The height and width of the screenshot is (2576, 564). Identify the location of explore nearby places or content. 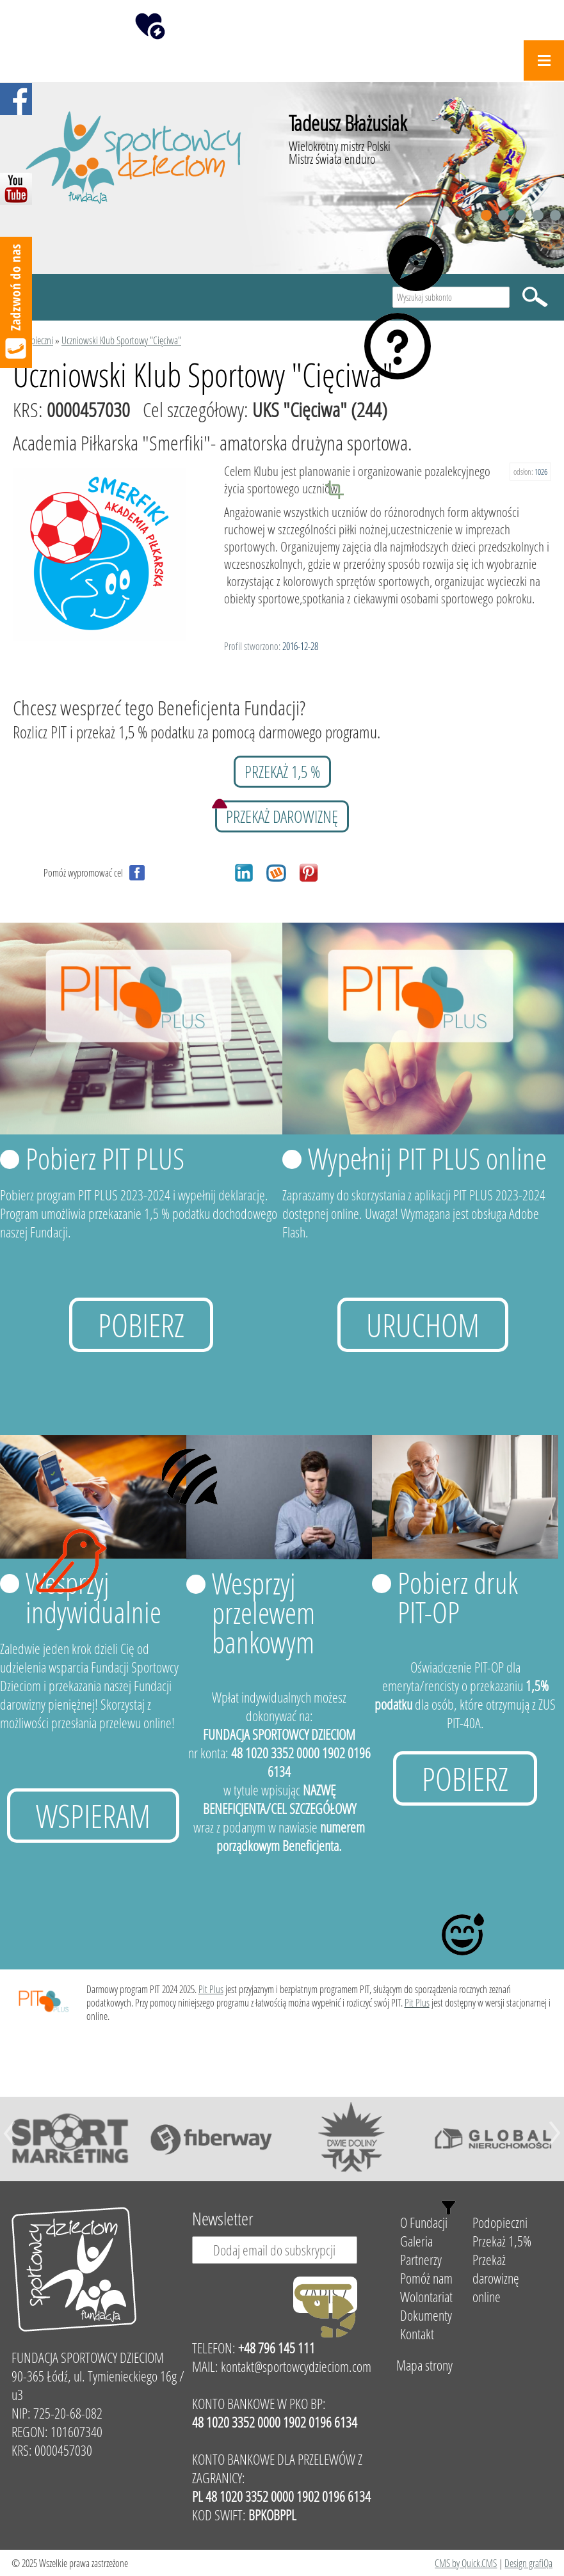
(416, 263).